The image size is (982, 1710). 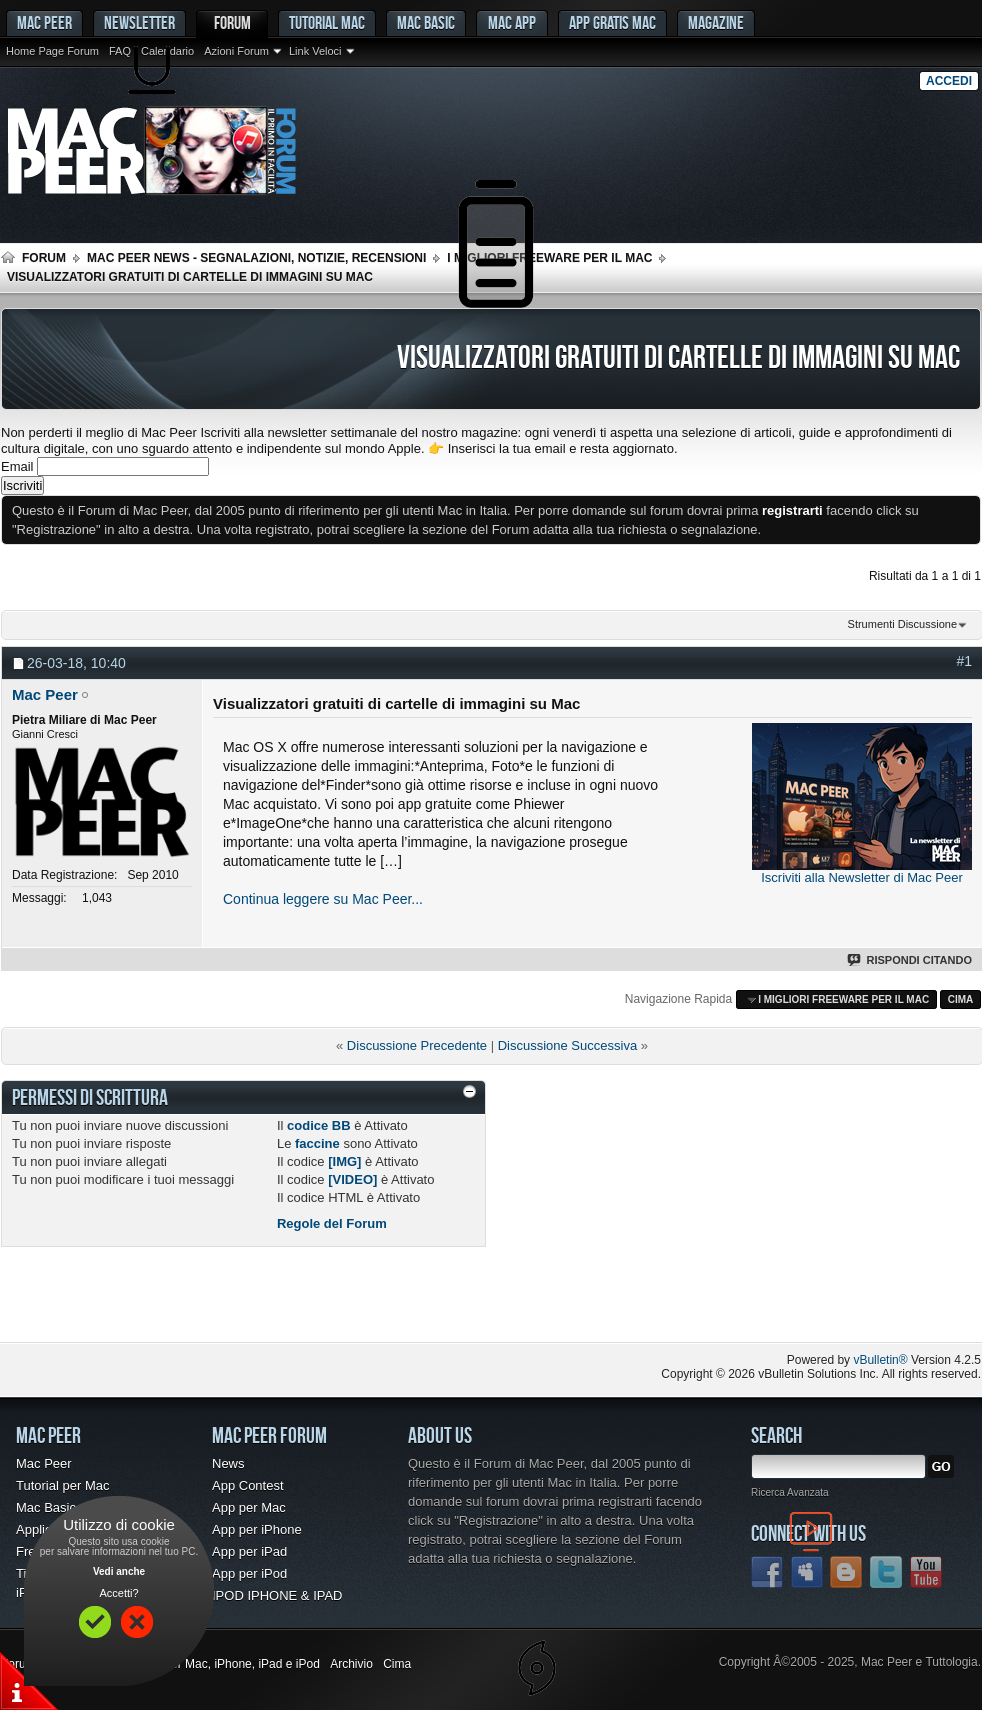 I want to click on play video on display, so click(x=811, y=1530).